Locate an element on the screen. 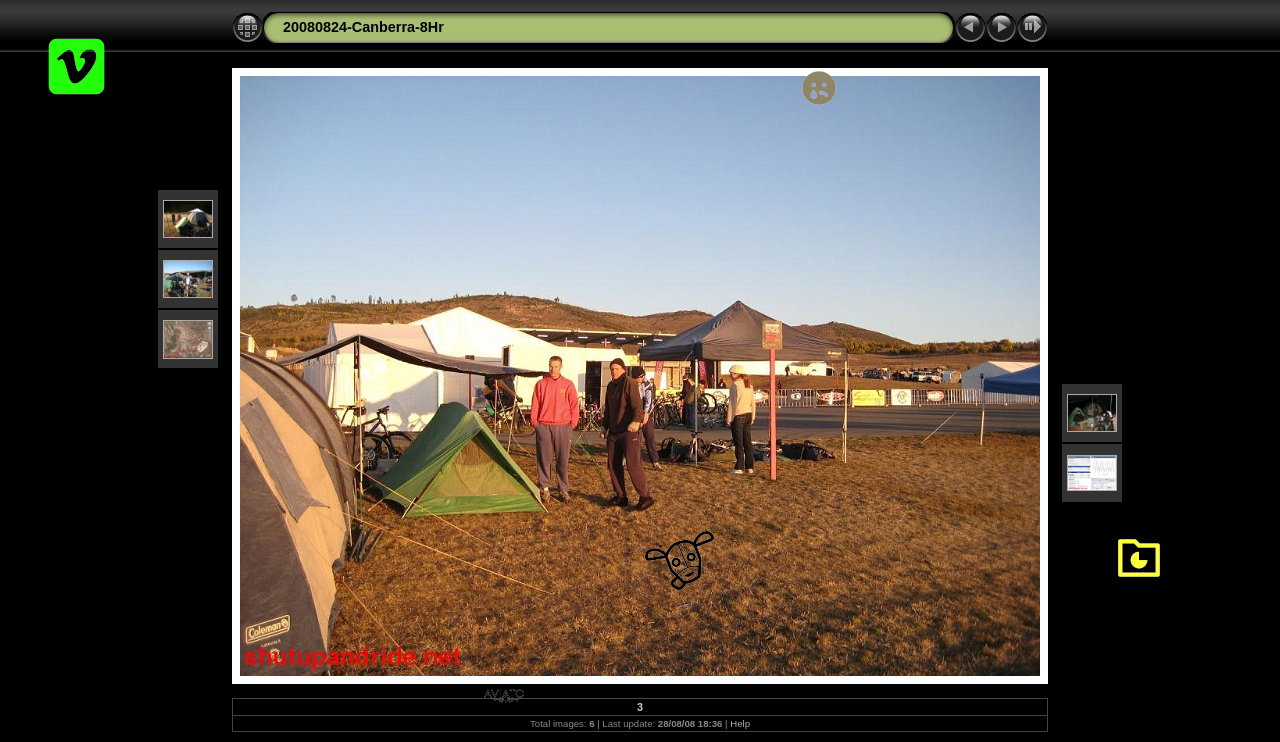  indicates an error or failed action is located at coordinates (819, 88).